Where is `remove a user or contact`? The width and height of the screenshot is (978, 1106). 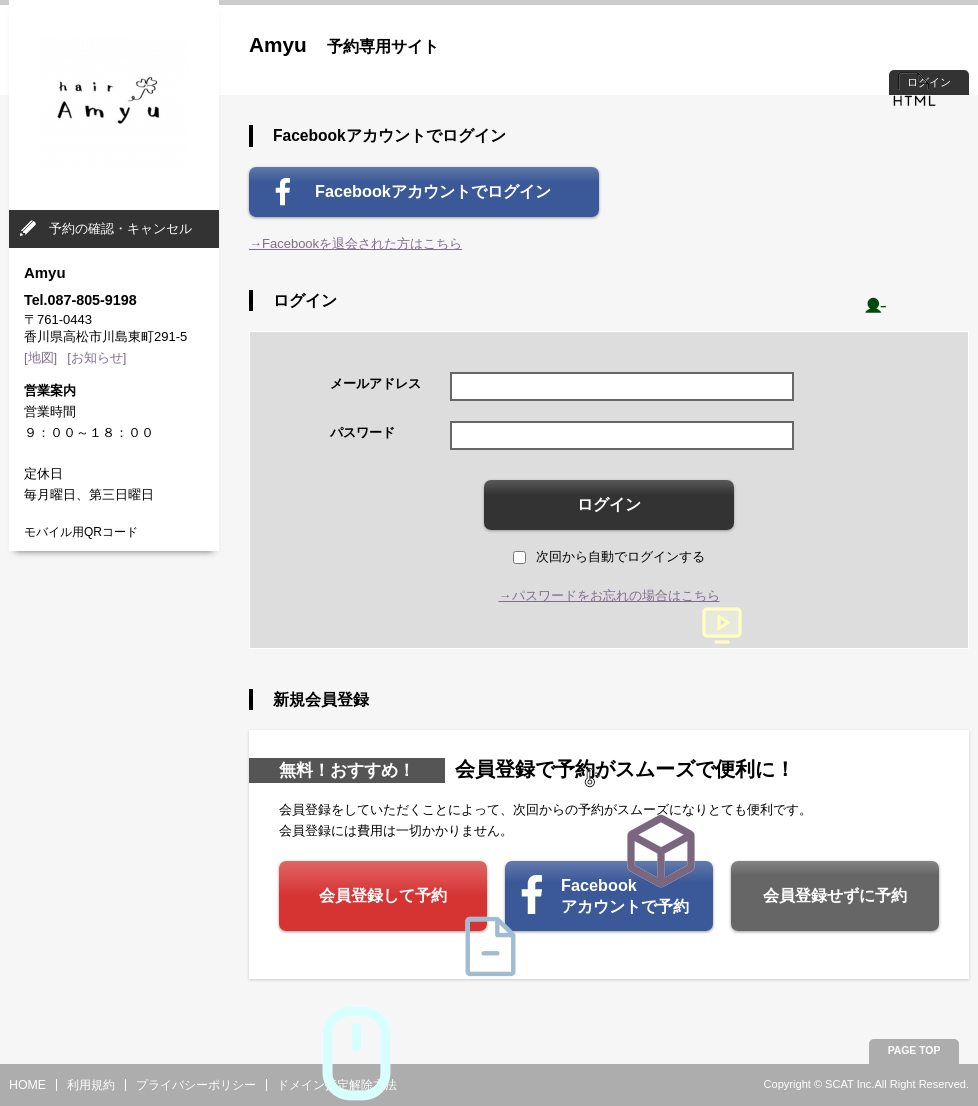 remove a user or contact is located at coordinates (875, 306).